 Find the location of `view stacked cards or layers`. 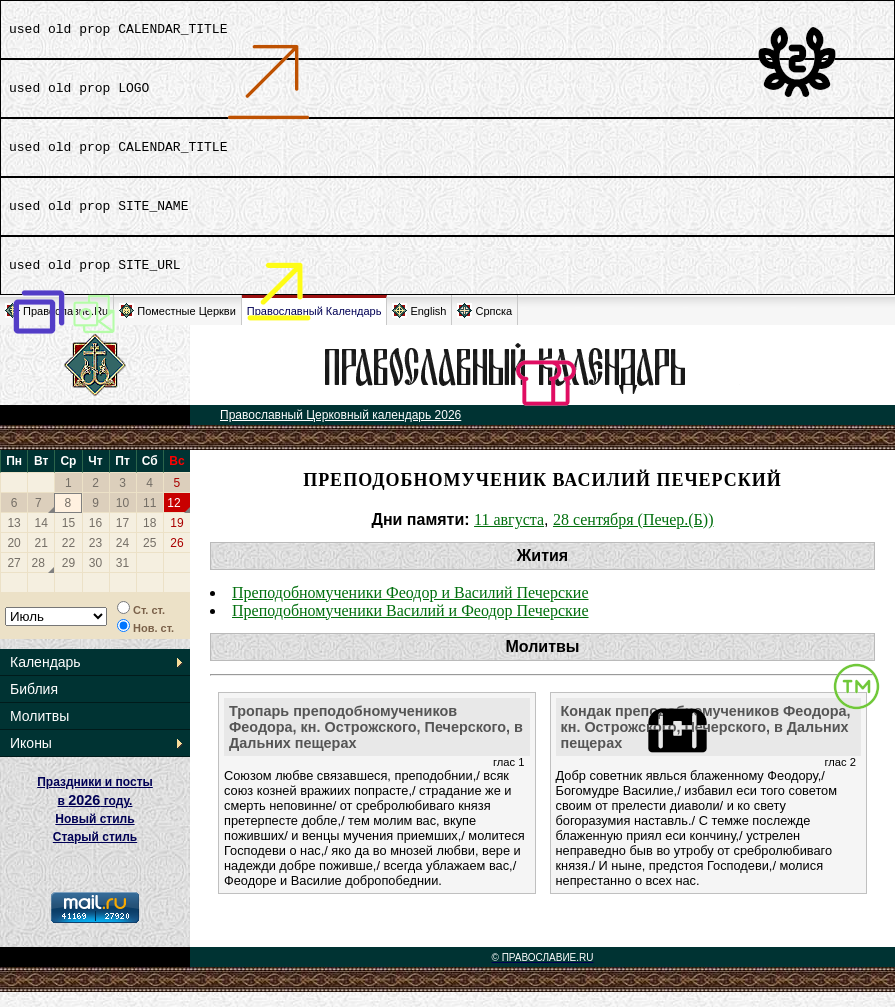

view stacked cards or layers is located at coordinates (39, 312).